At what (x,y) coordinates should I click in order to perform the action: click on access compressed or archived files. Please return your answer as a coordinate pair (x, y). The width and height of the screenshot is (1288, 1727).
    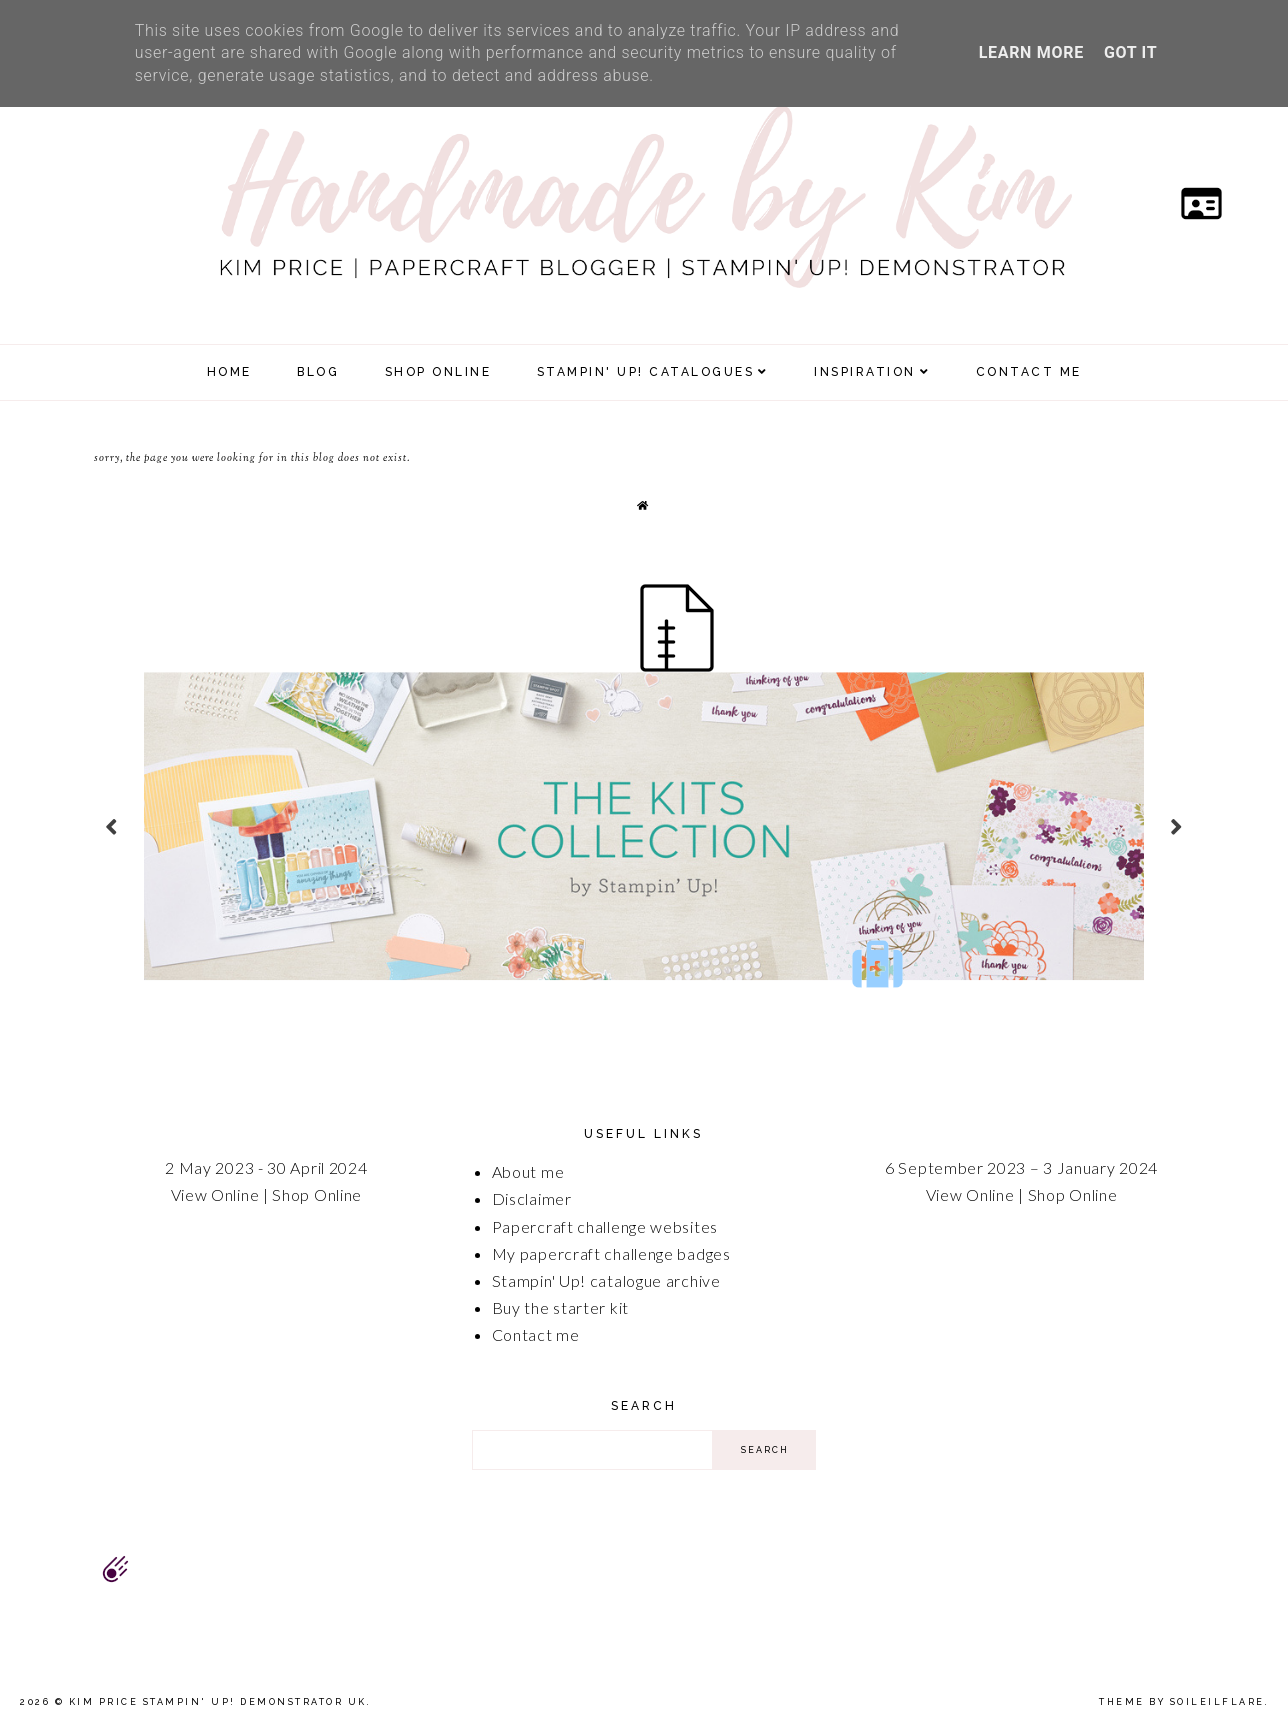
    Looking at the image, I should click on (677, 628).